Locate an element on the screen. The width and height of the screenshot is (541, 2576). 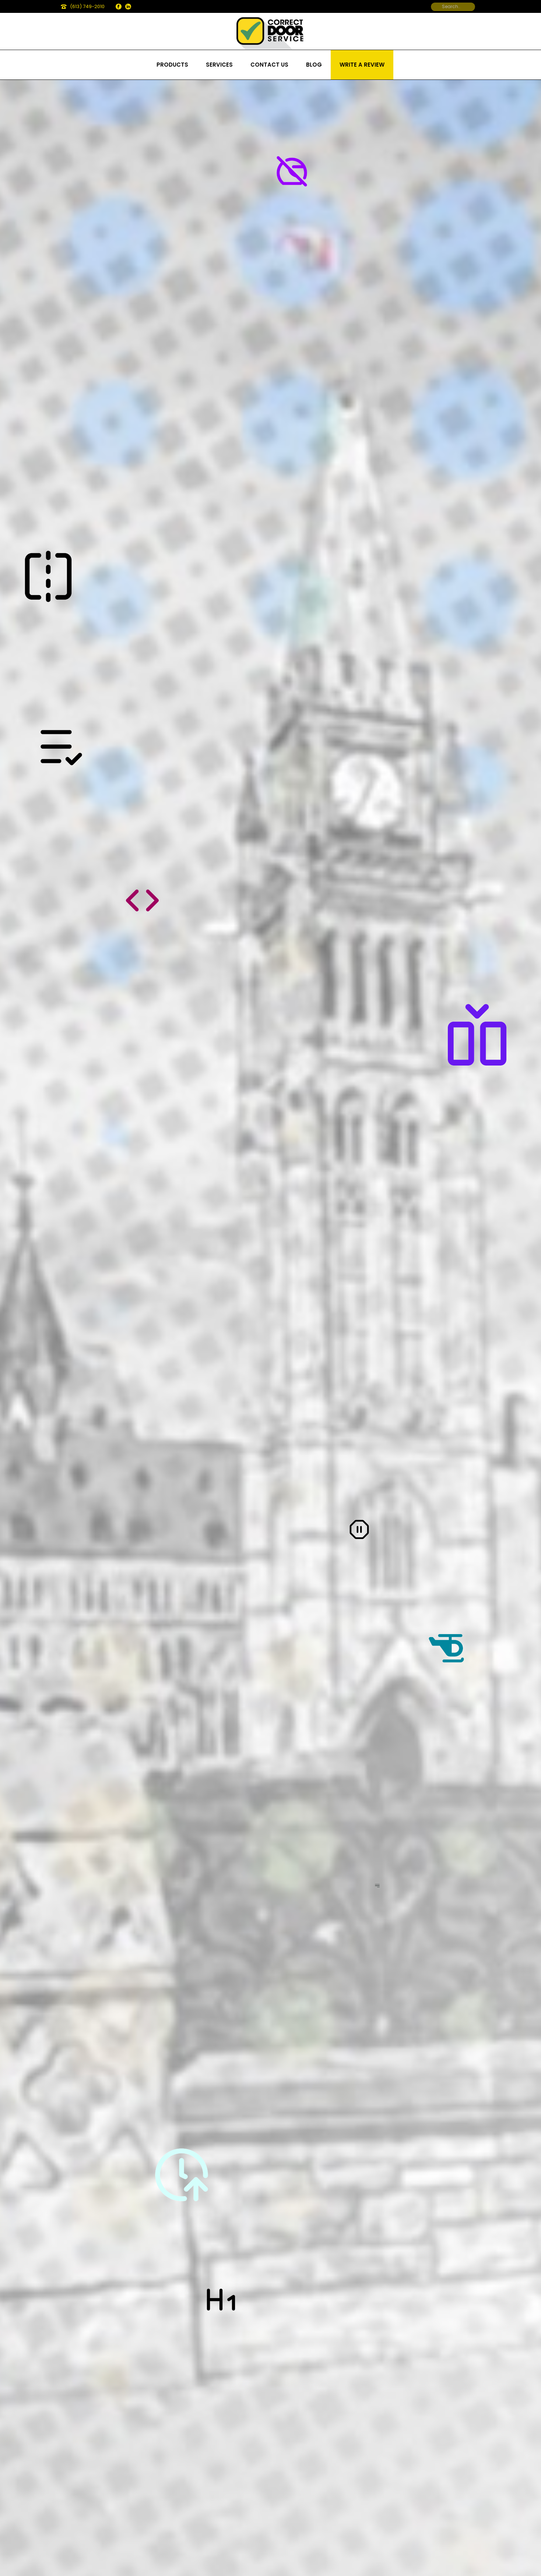
align elements to the top edge is located at coordinates (477, 1036).